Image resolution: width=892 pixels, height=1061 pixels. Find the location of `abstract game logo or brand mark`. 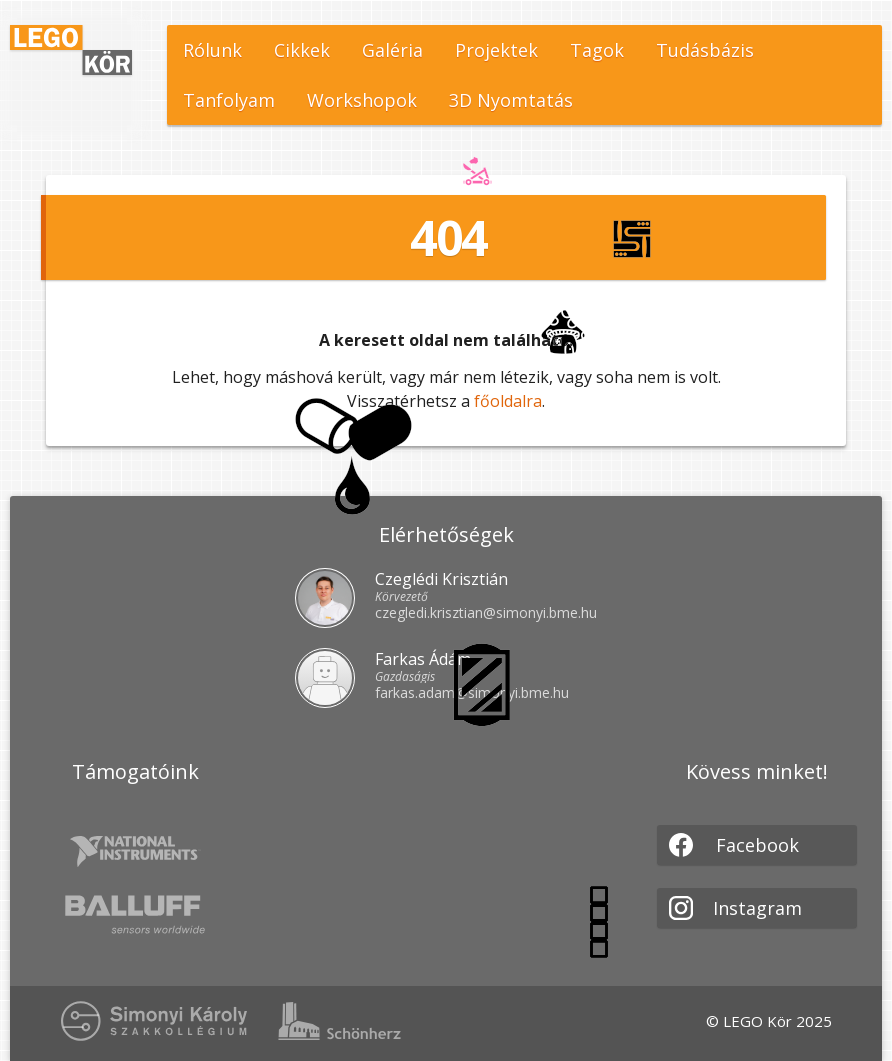

abstract game logo or brand mark is located at coordinates (632, 239).